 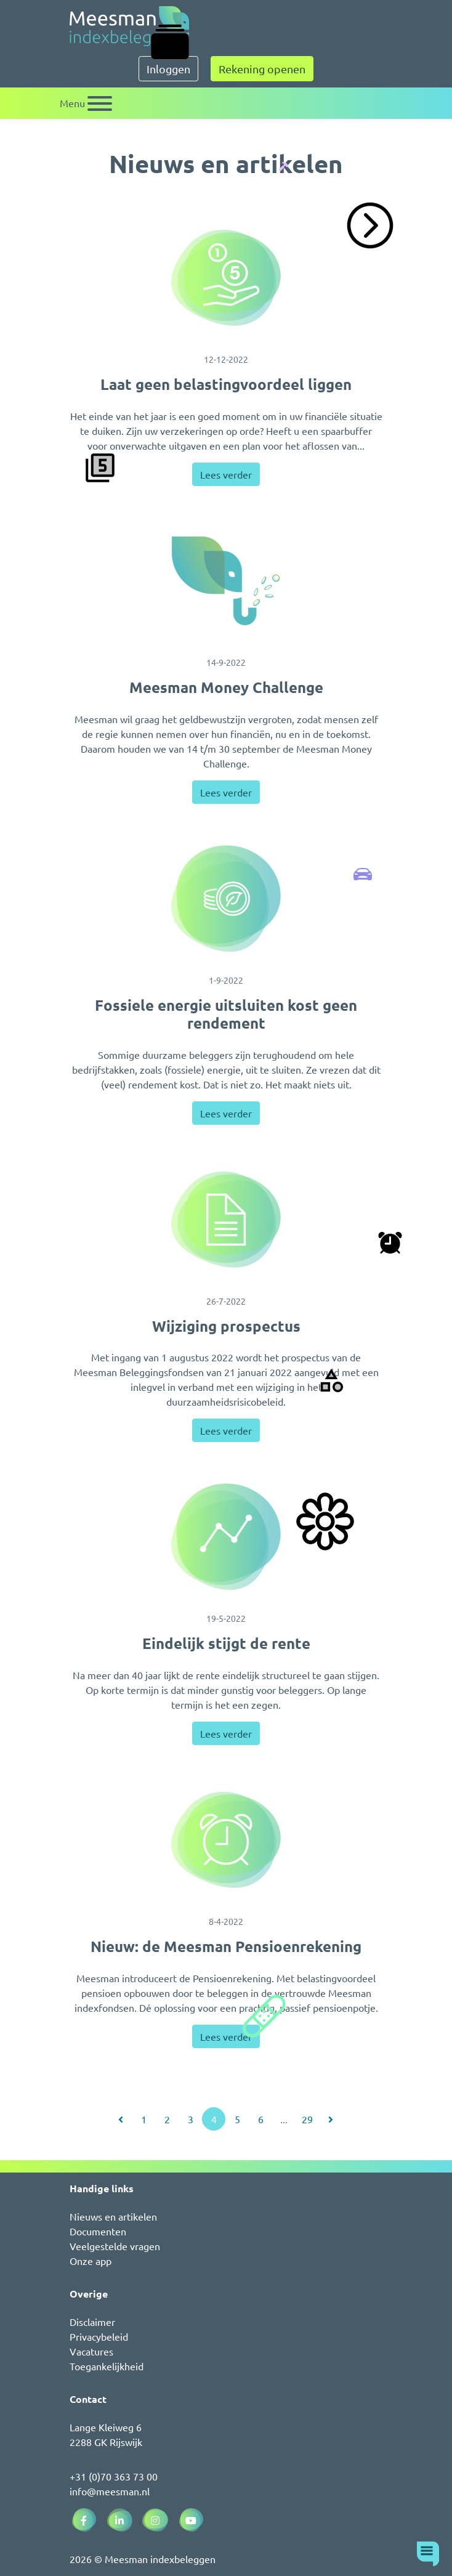 What do you see at coordinates (325, 1521) in the screenshot?
I see `access garden or plant care features` at bounding box center [325, 1521].